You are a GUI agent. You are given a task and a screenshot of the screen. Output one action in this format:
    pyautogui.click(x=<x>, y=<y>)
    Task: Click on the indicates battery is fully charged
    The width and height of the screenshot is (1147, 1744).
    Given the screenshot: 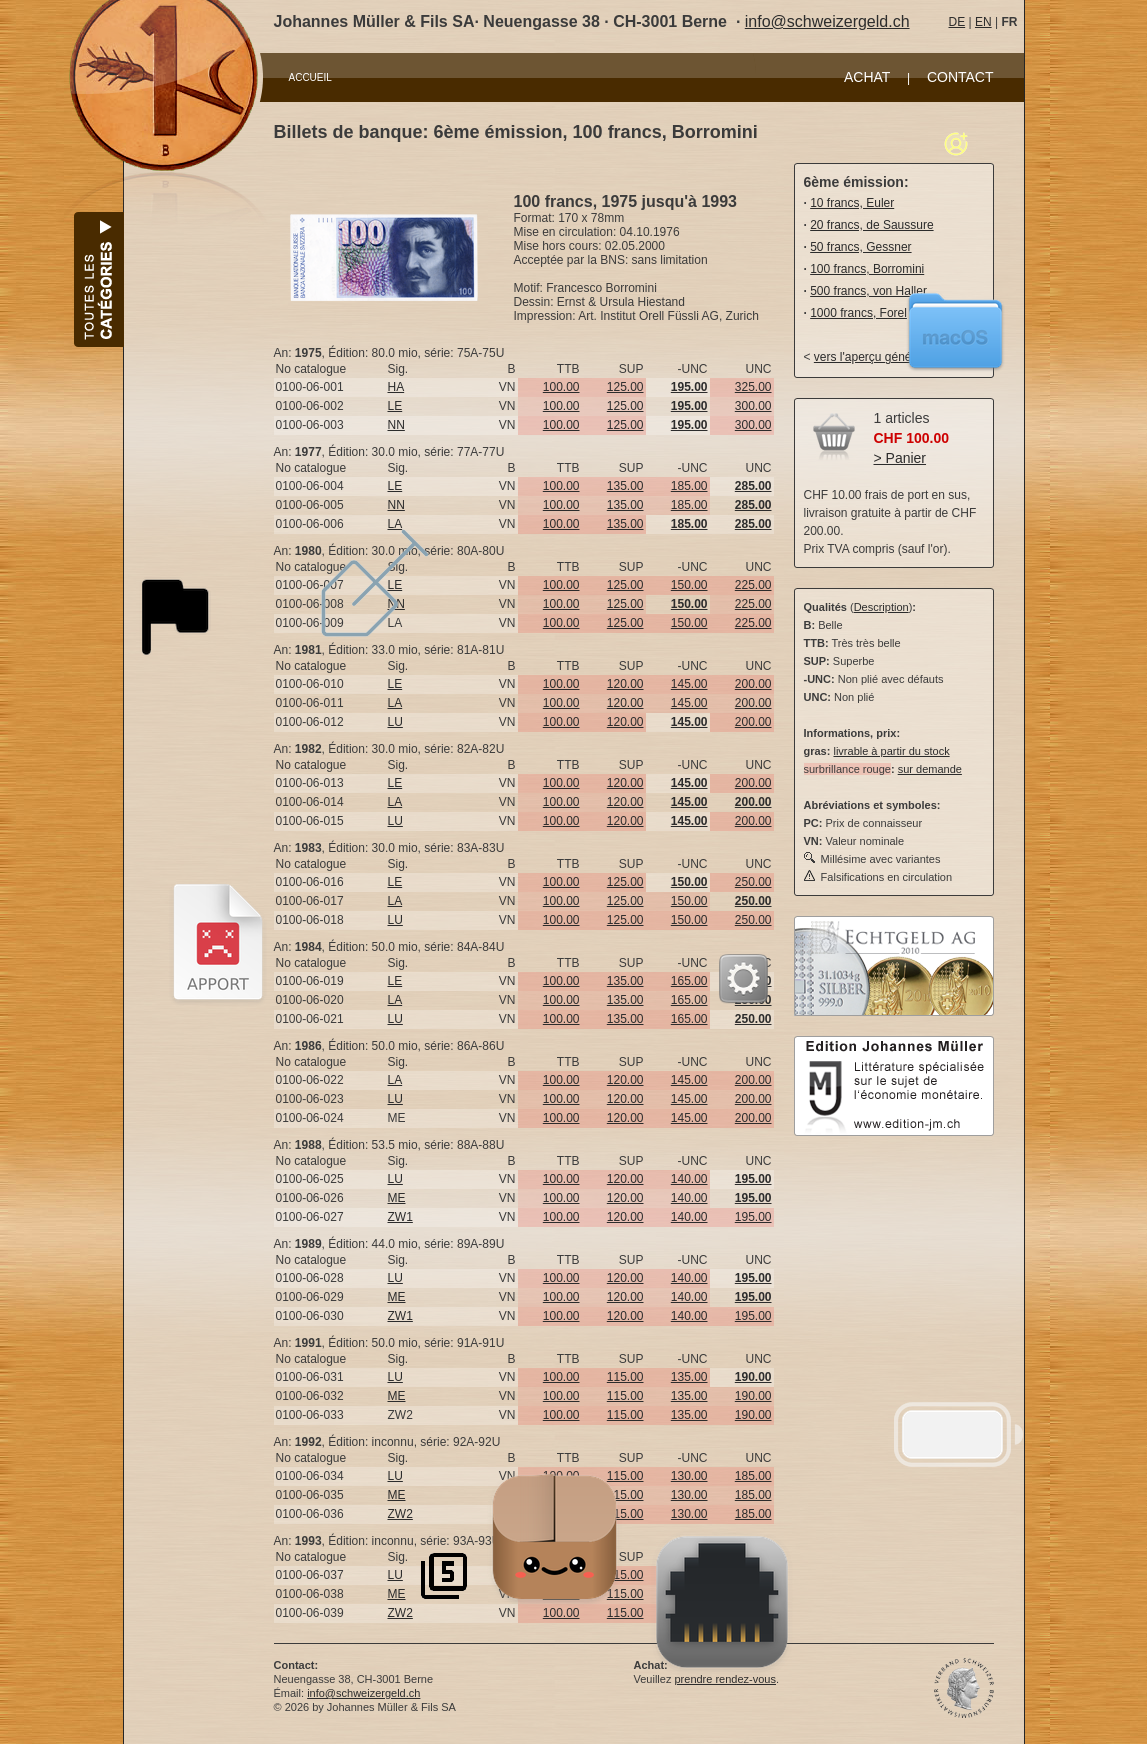 What is the action you would take?
    pyautogui.click(x=958, y=1434)
    